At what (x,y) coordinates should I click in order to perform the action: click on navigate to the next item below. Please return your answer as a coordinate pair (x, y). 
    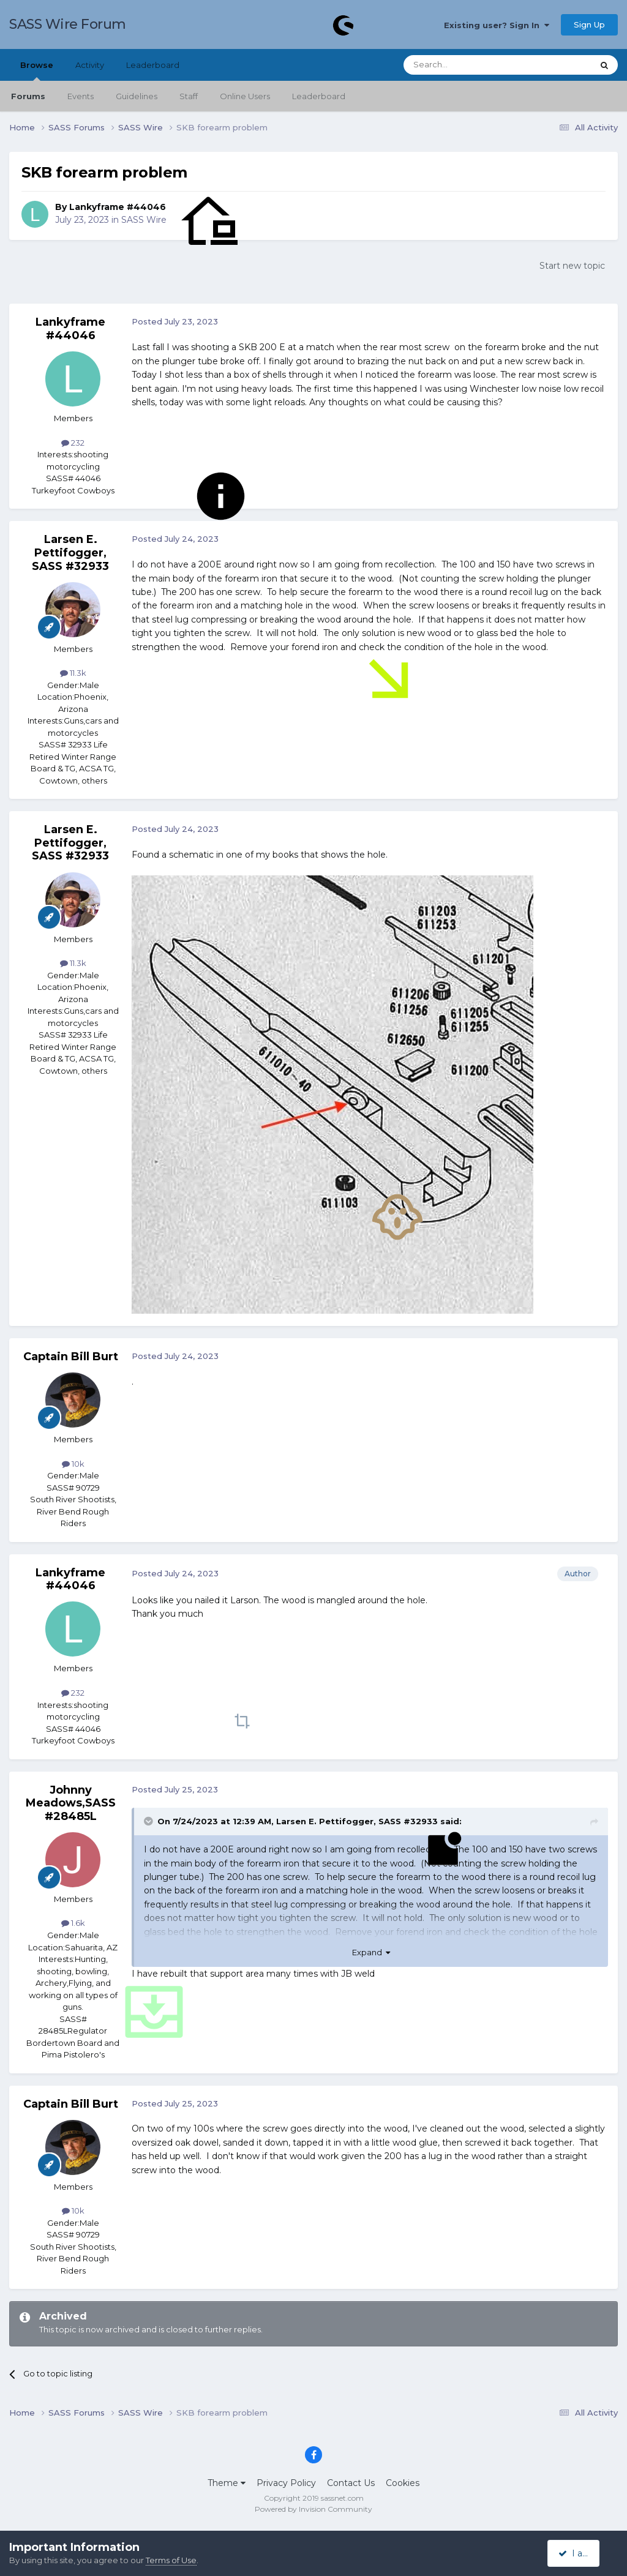
    Looking at the image, I should click on (388, 678).